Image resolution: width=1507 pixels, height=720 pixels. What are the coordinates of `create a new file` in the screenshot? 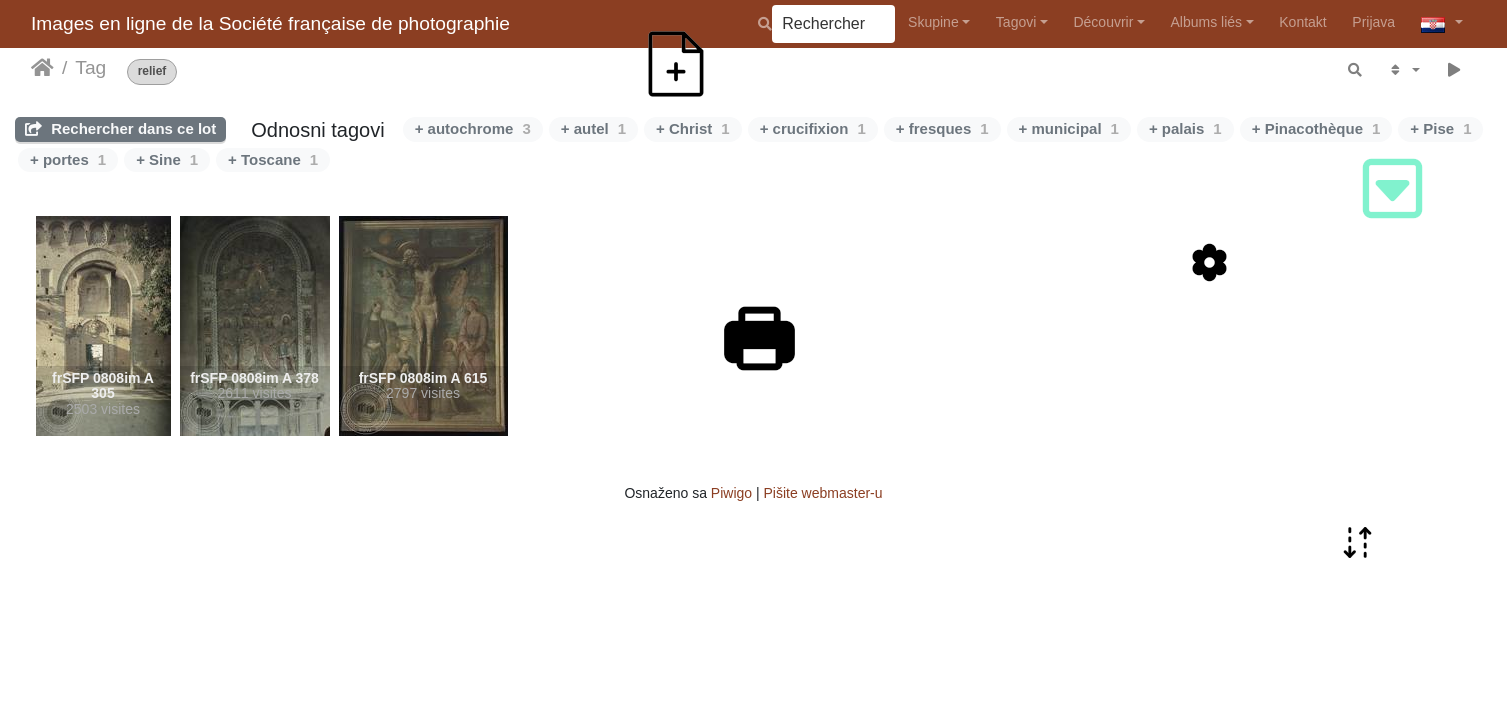 It's located at (676, 64).